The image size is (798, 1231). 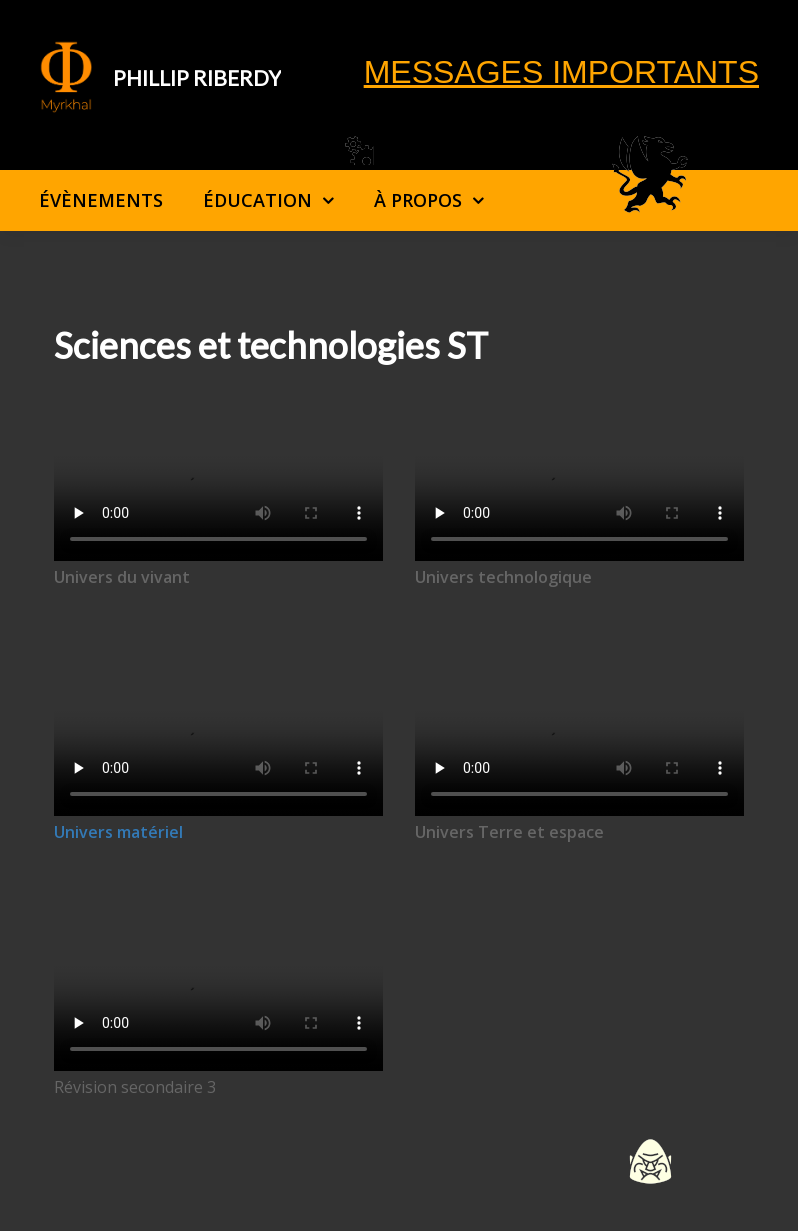 What do you see at coordinates (650, 1161) in the screenshot?
I see `select ogre character or enemy type` at bounding box center [650, 1161].